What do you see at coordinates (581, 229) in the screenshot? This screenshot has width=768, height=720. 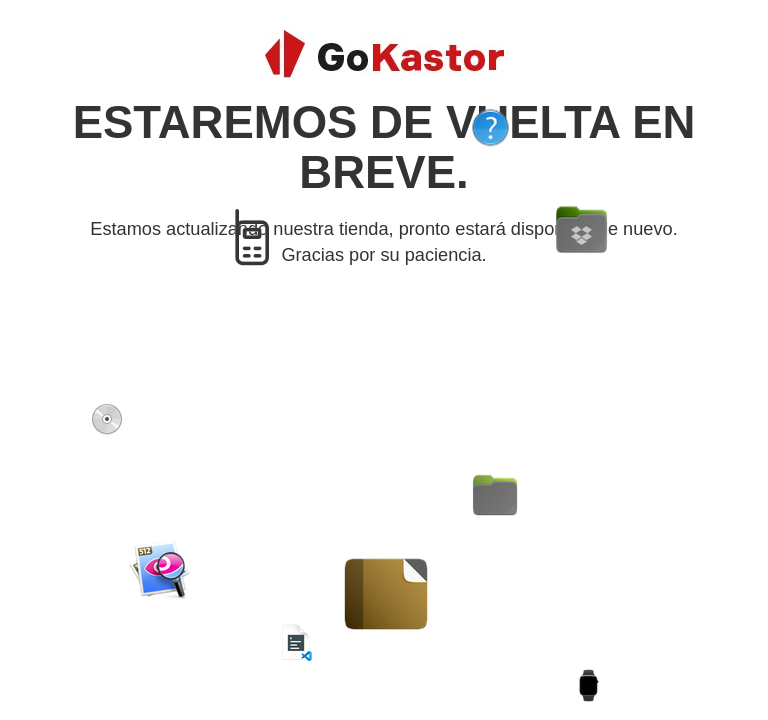 I see `open dropbox synced folder` at bounding box center [581, 229].